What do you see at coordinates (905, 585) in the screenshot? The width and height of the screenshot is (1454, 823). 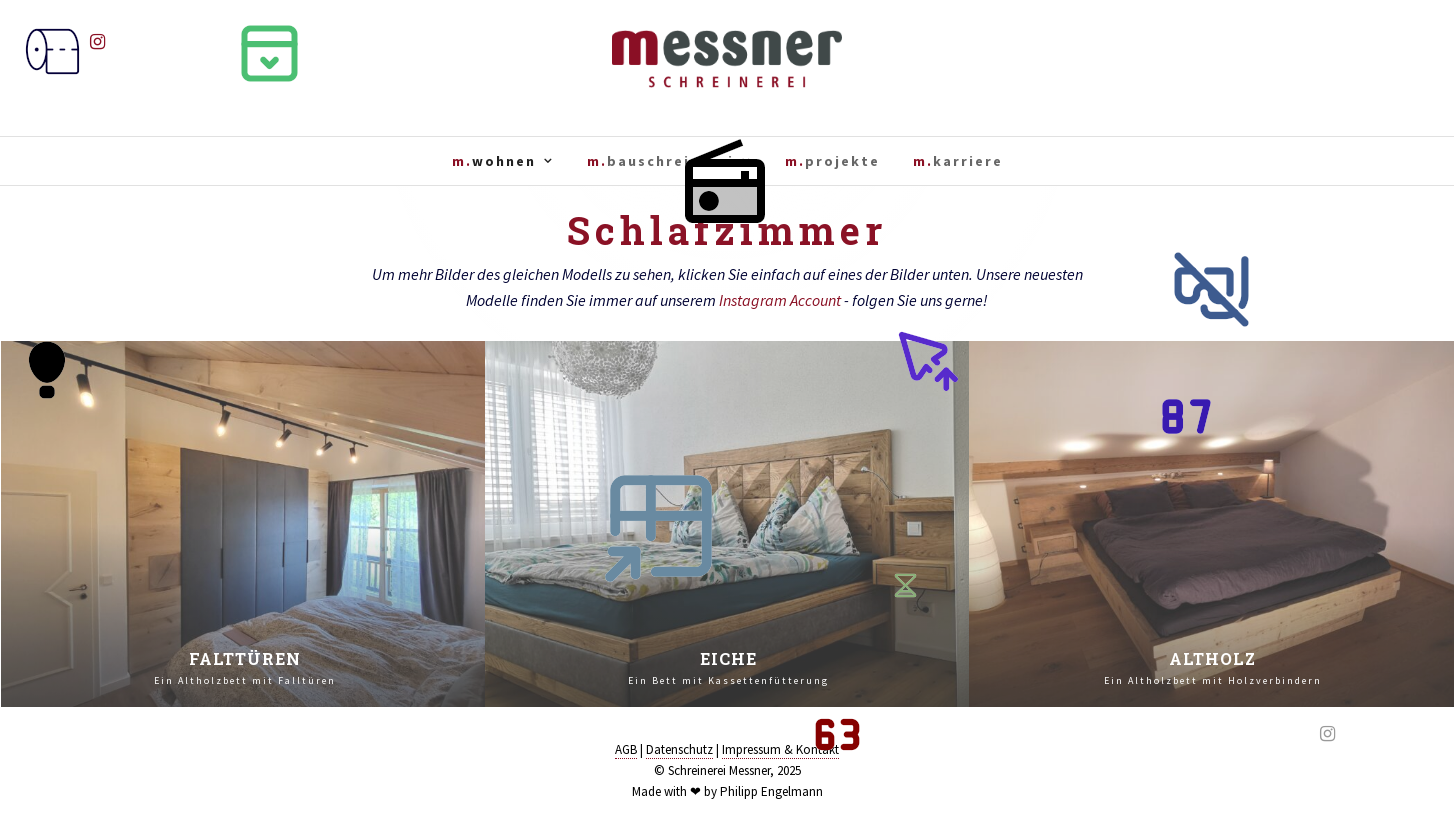 I see `indicates time is running low` at bounding box center [905, 585].